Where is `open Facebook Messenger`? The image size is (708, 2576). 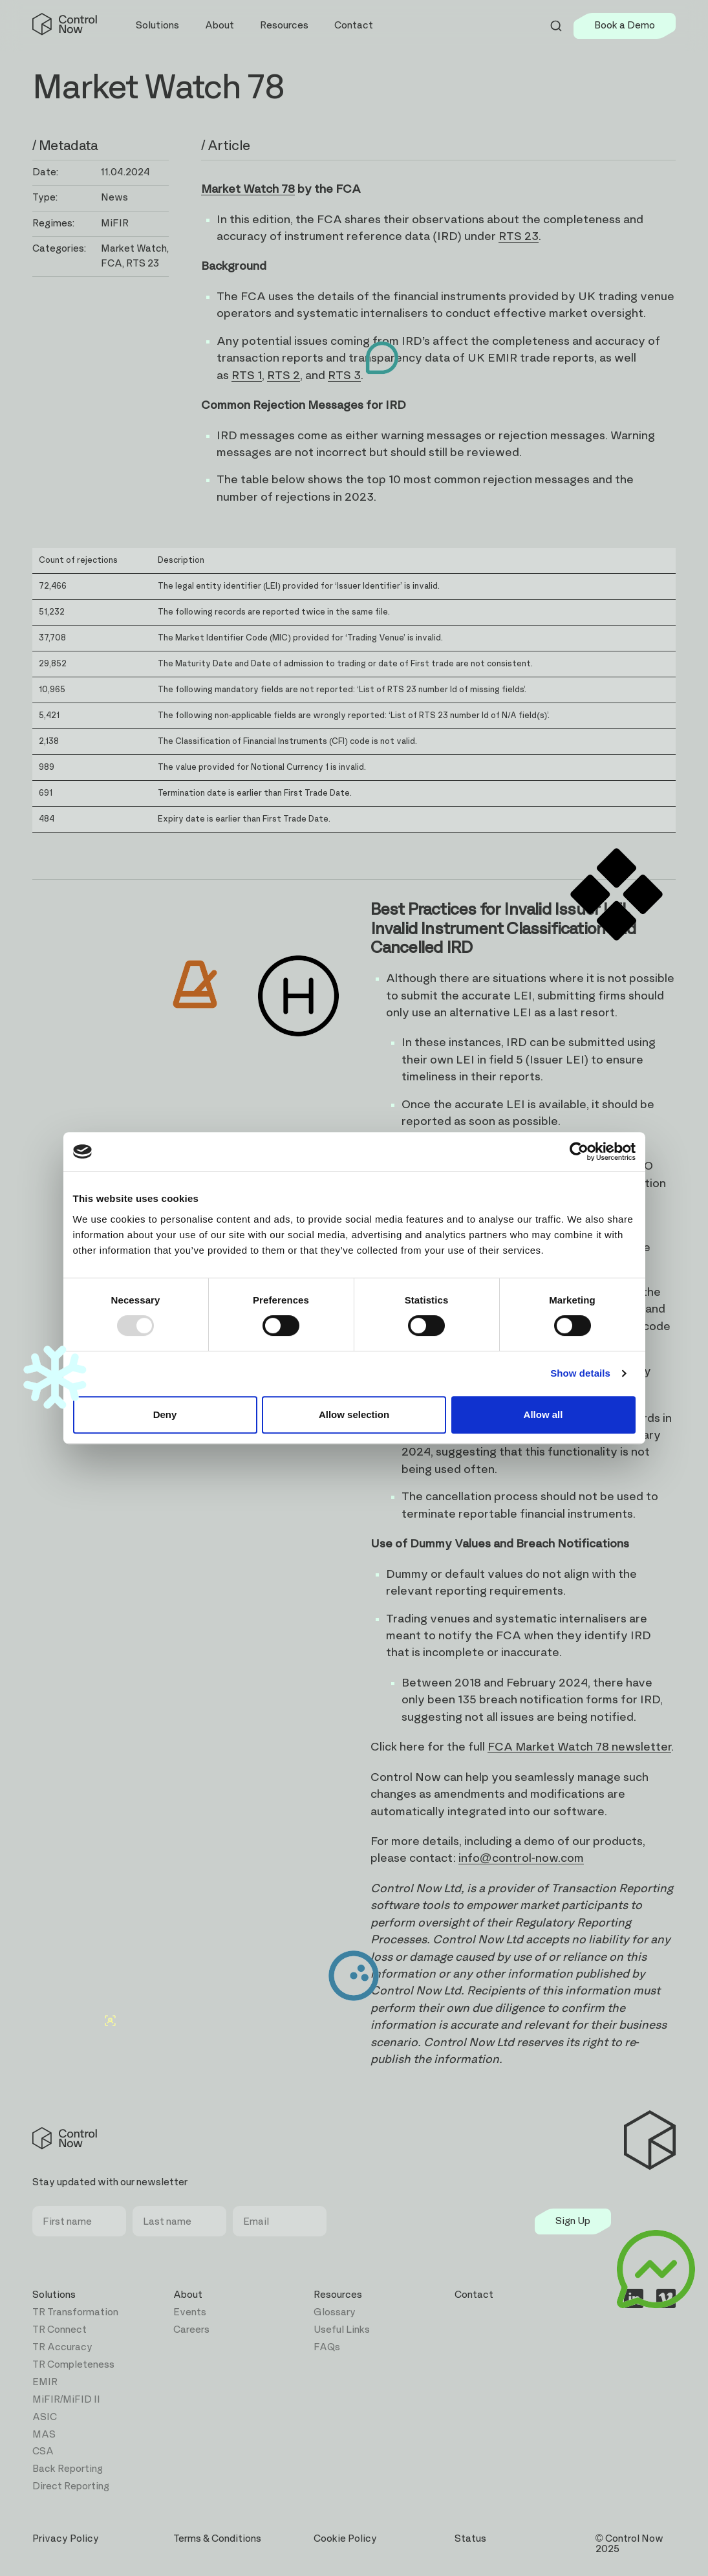 open Facebook Messenger is located at coordinates (656, 2269).